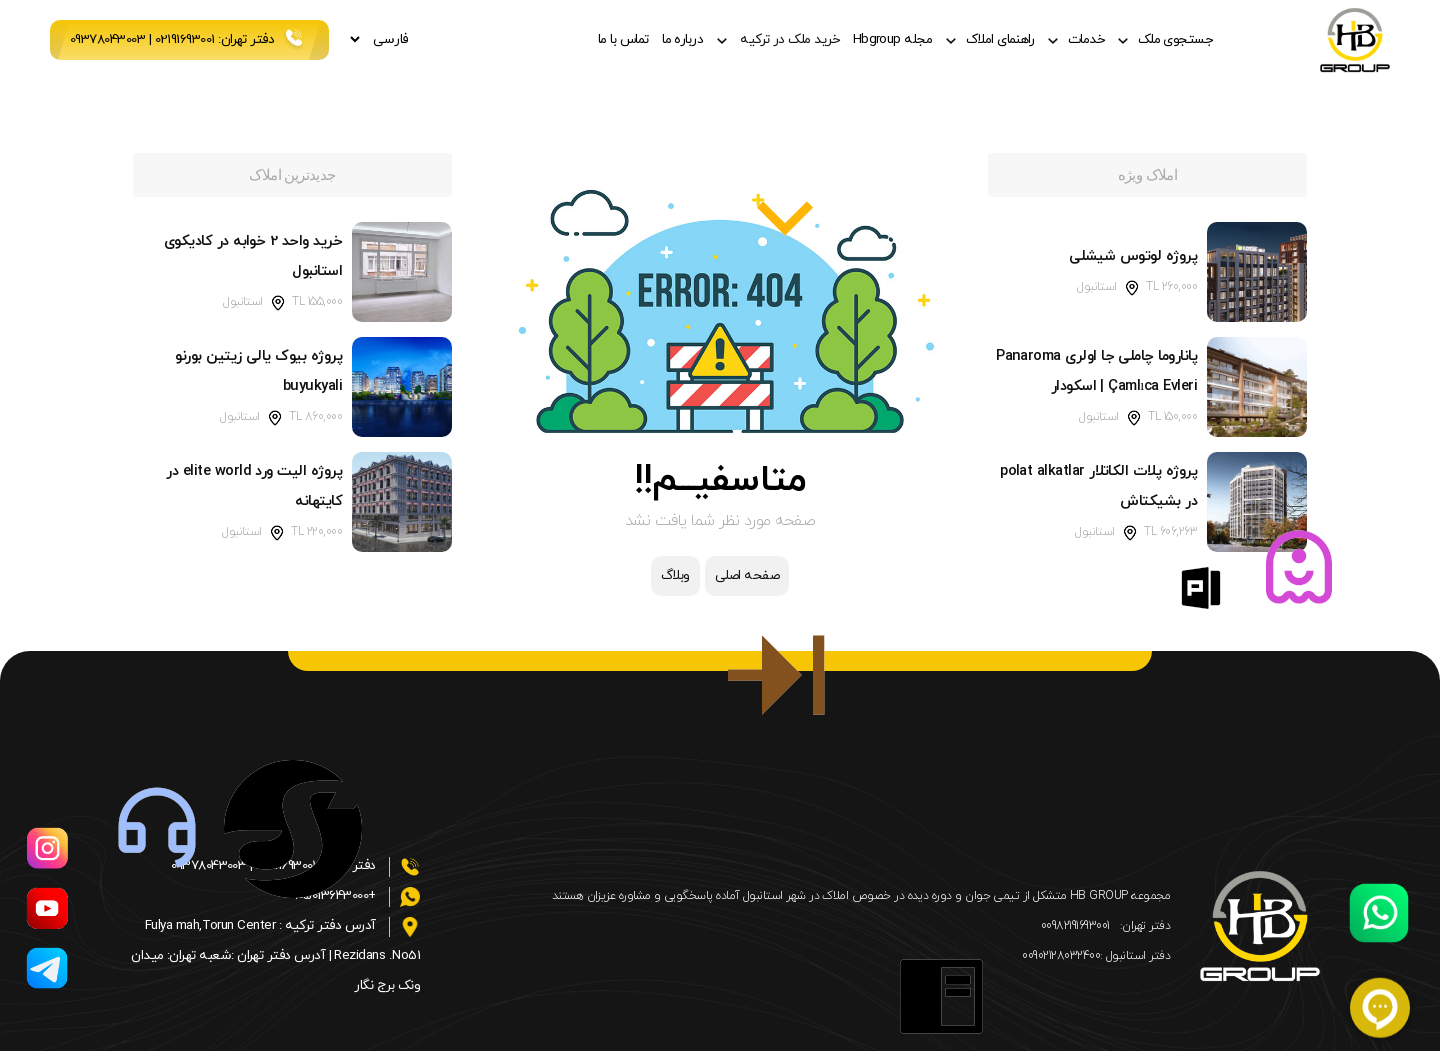 The width and height of the screenshot is (1440, 1051). Describe the element at coordinates (941, 996) in the screenshot. I see `open reading mode or e-reader` at that location.